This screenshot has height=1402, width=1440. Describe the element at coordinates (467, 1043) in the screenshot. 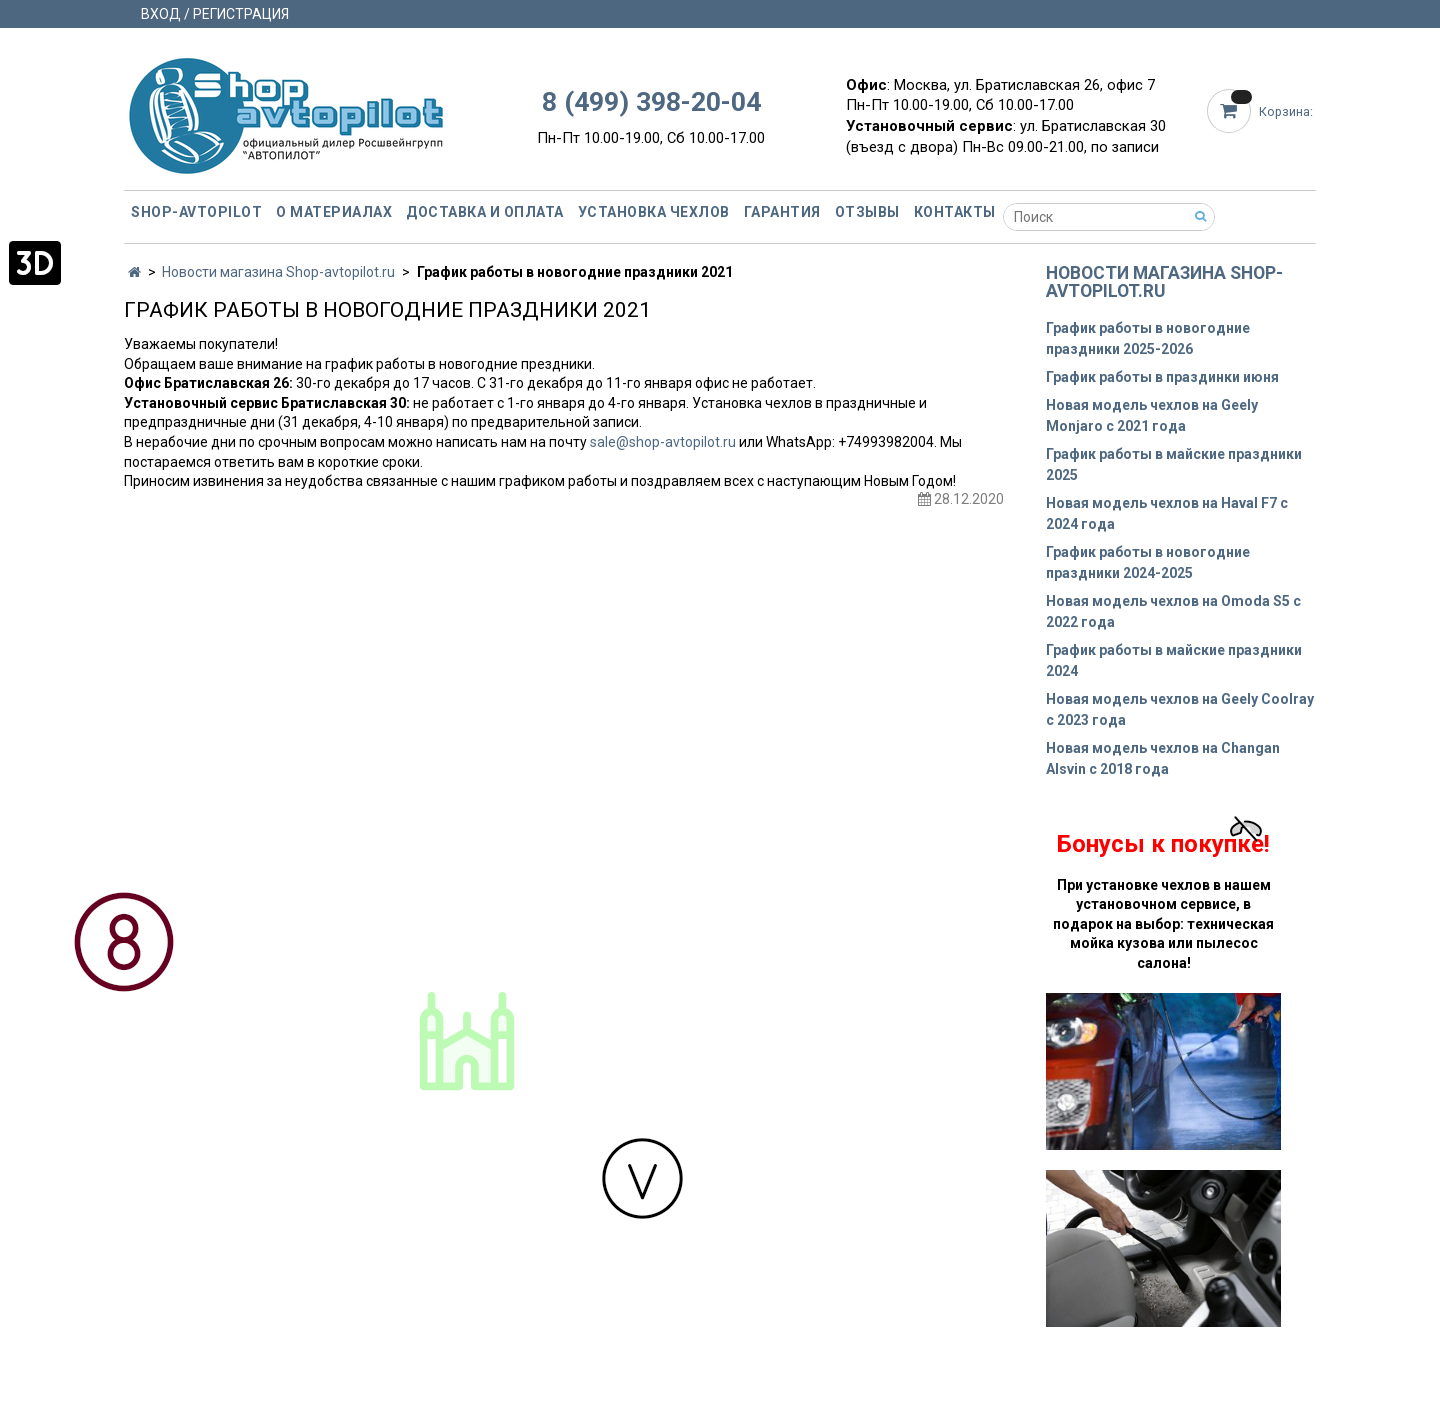

I see `locate nearby synagogues on a map` at that location.